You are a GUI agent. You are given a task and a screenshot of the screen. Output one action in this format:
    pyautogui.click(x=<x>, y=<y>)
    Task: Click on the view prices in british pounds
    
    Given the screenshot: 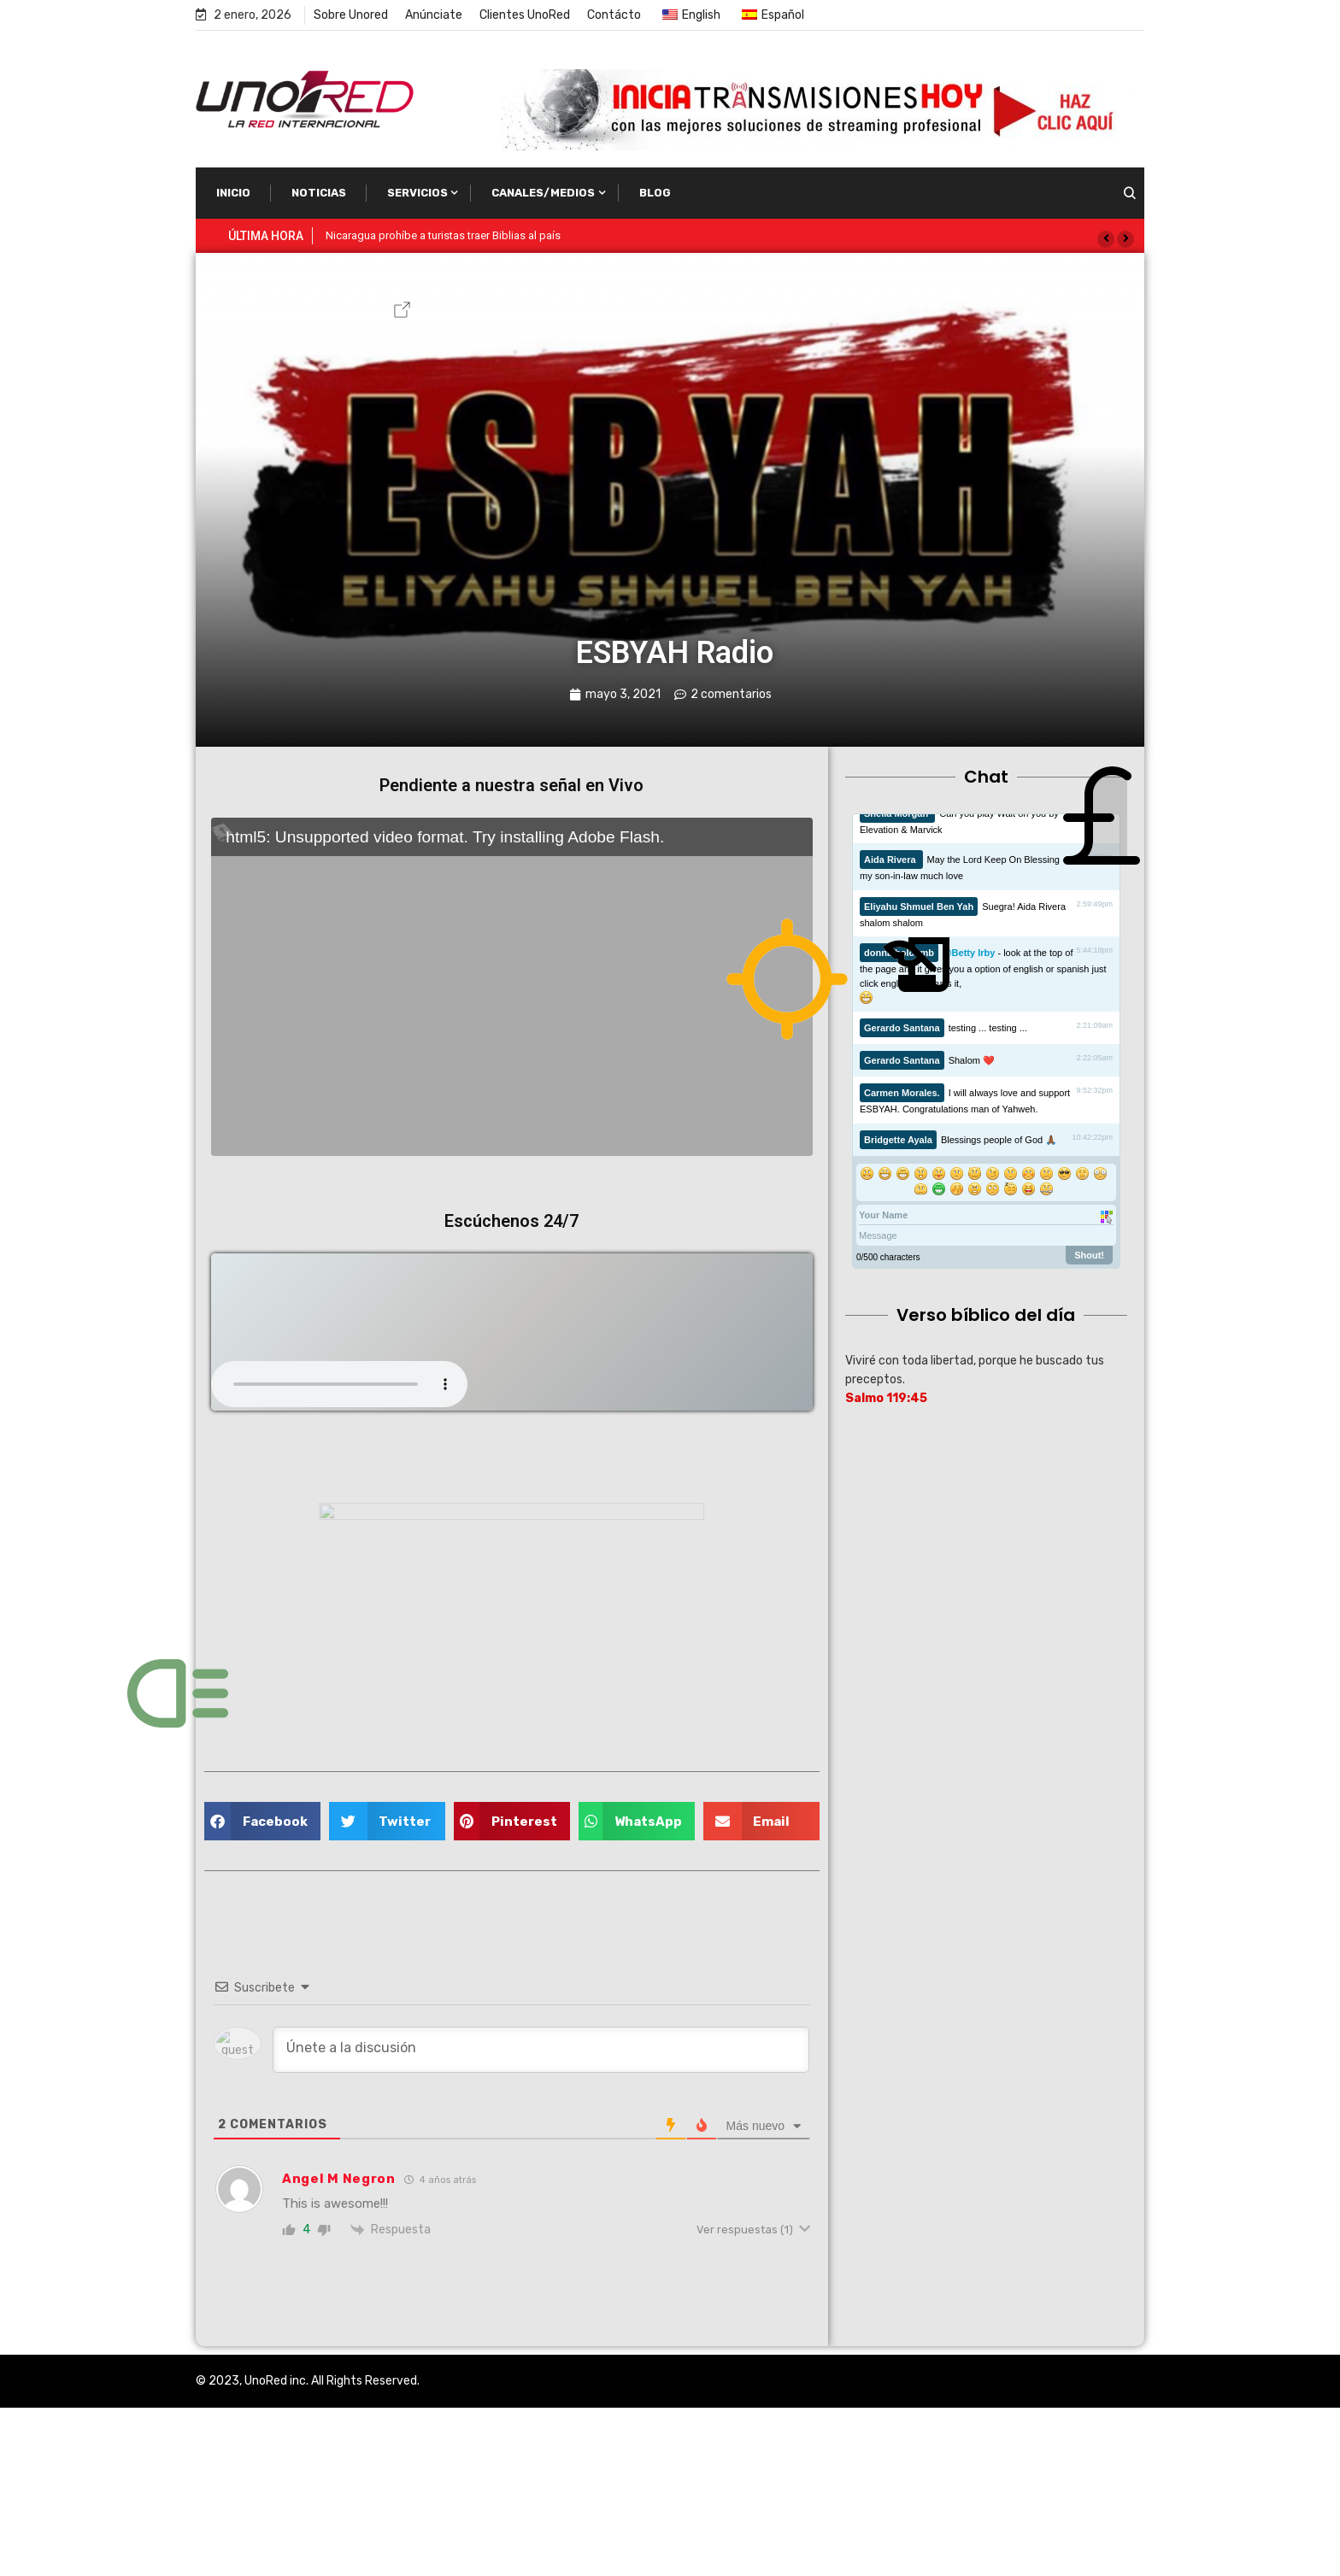 What is the action you would take?
    pyautogui.click(x=1106, y=818)
    